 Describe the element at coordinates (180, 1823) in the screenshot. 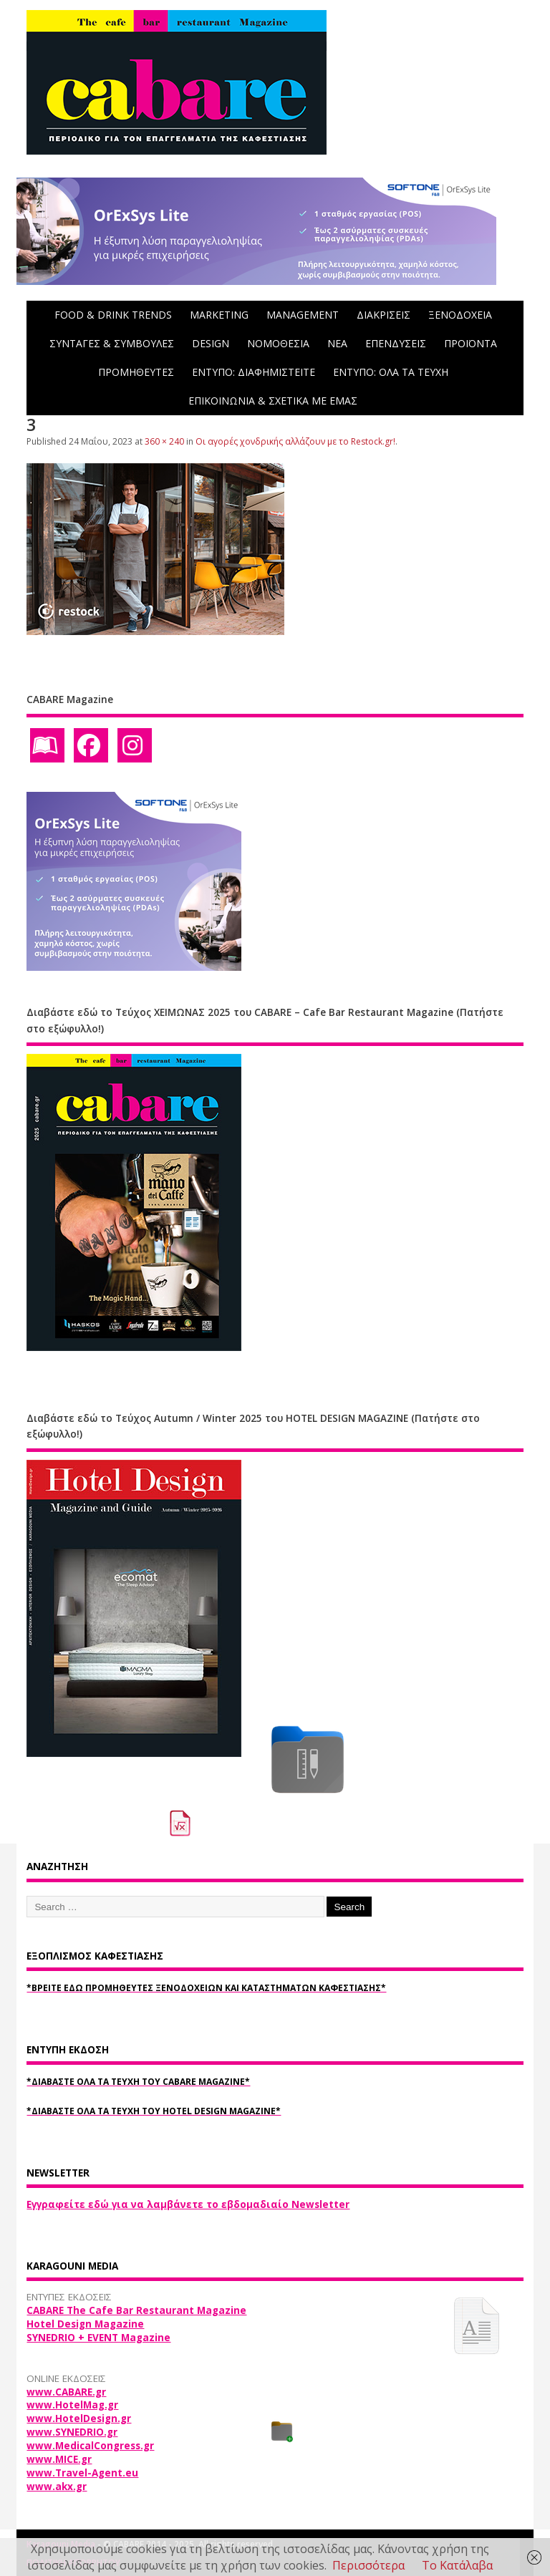

I see `libreoffice math formula document file` at that location.